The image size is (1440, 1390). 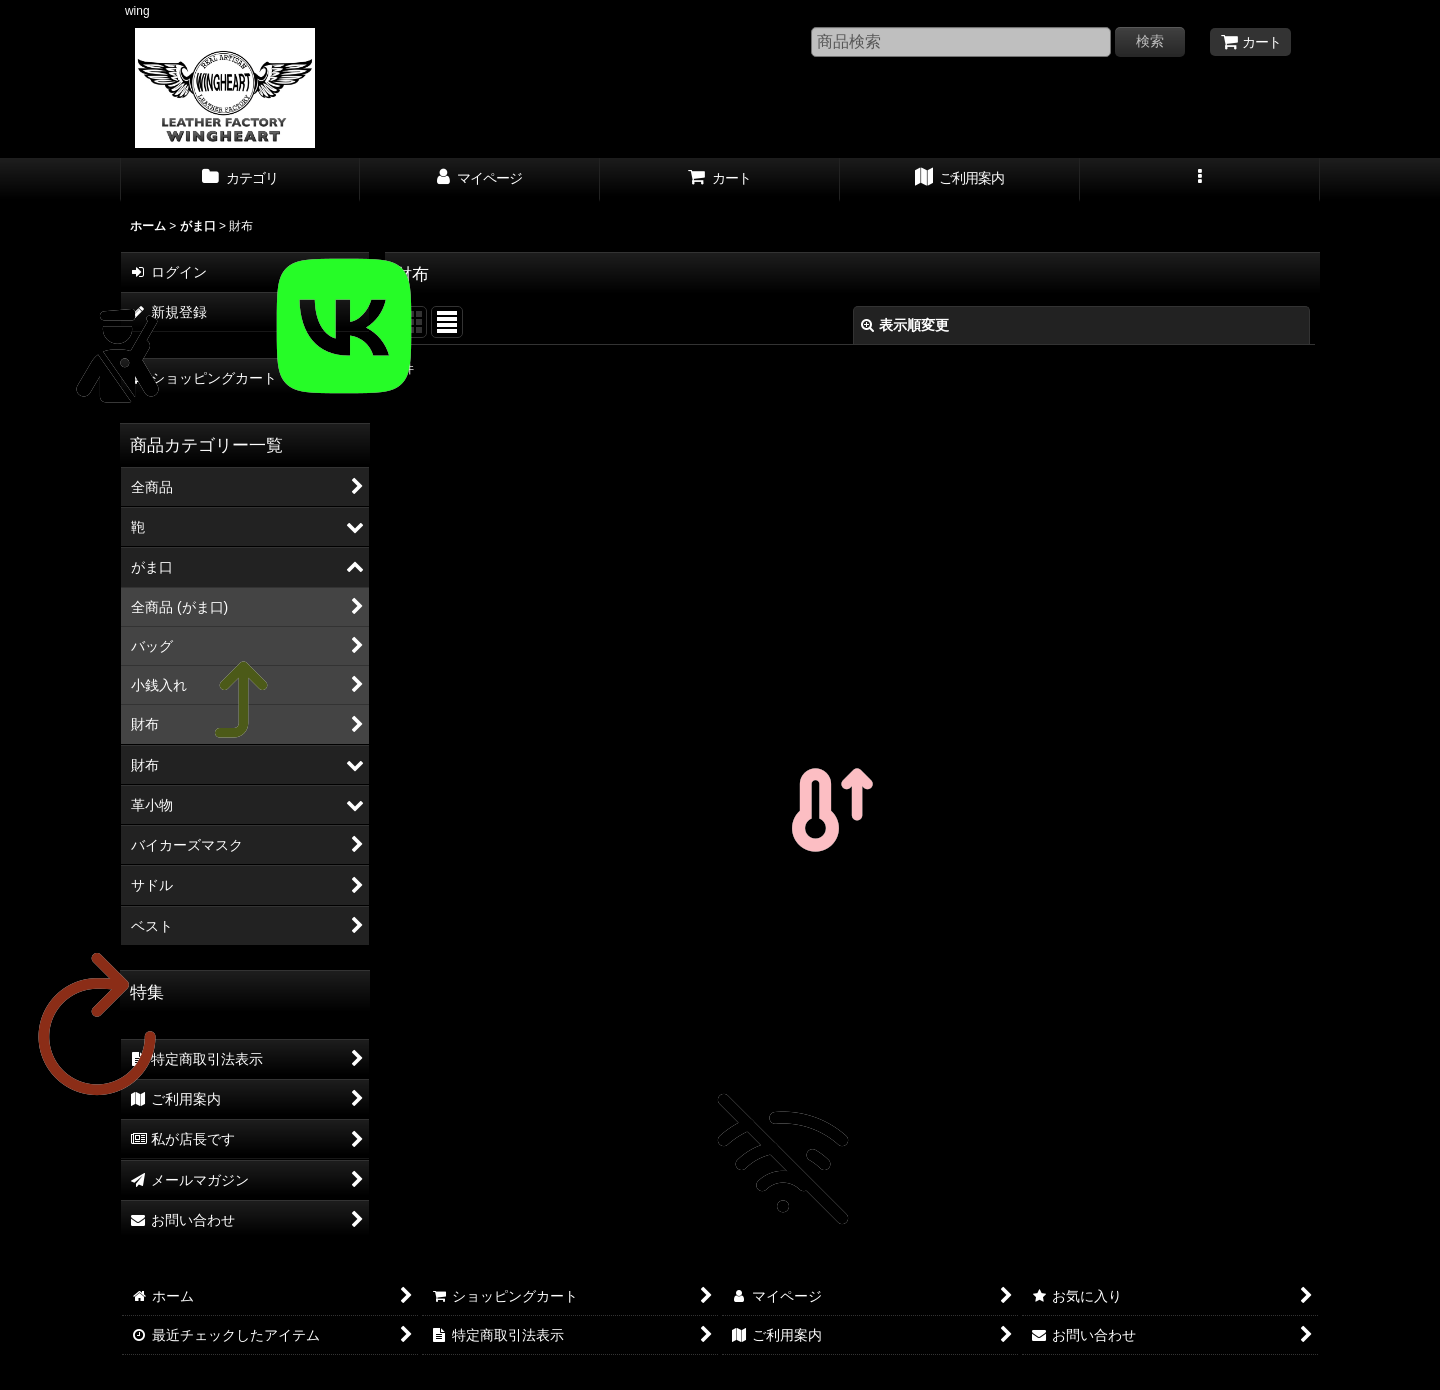 I want to click on indicates military or armed forces personnel, so click(x=117, y=355).